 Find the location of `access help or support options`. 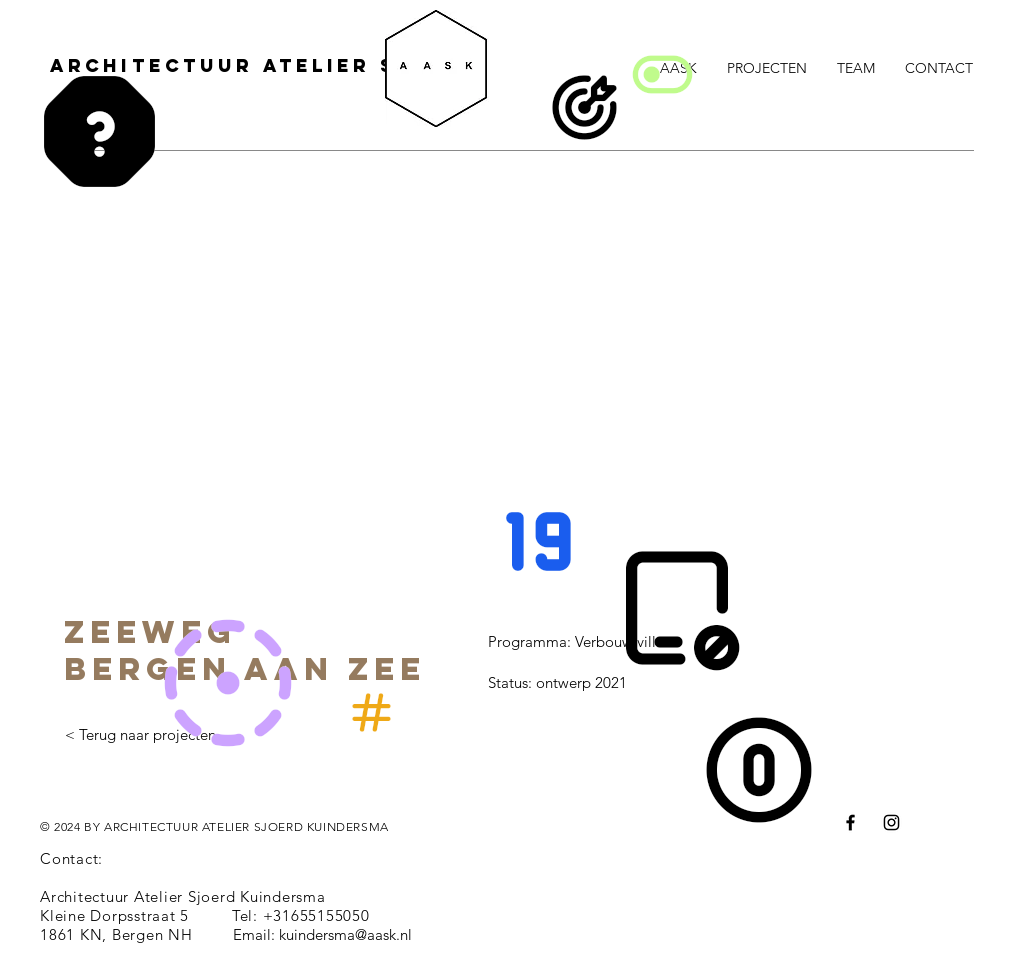

access help or support options is located at coordinates (99, 131).